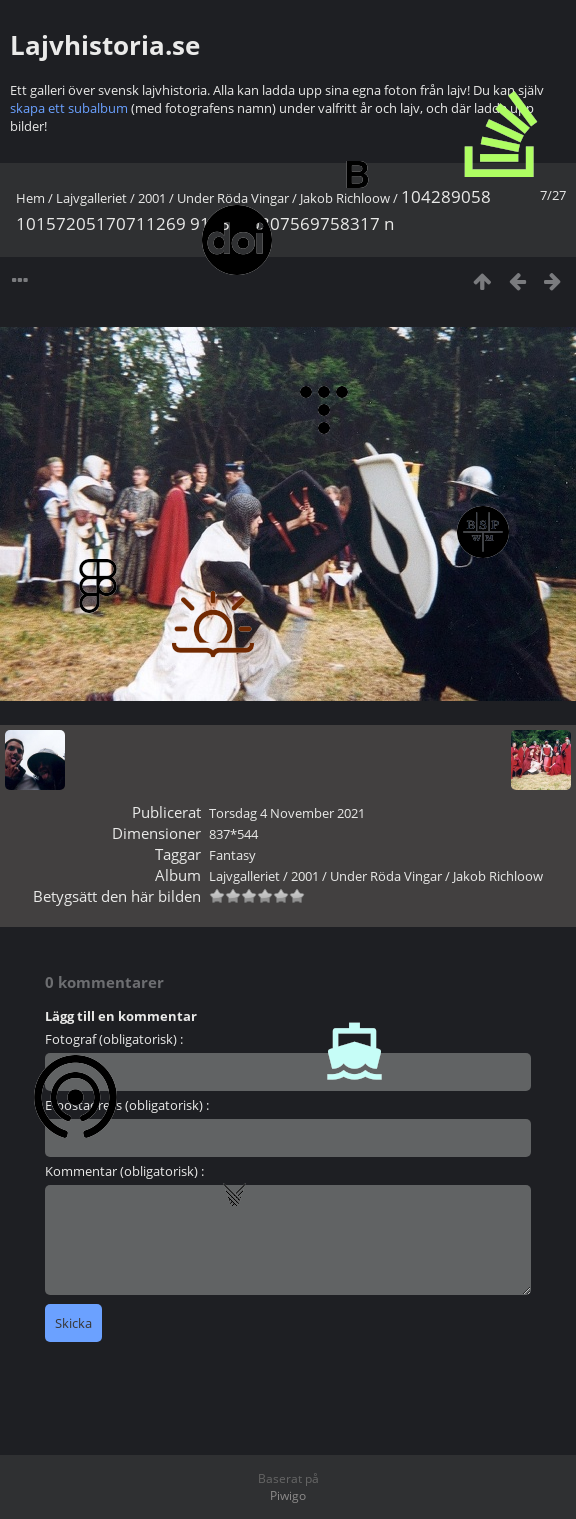 This screenshot has width=576, height=1519. What do you see at coordinates (234, 1194) in the screenshot?
I see `the game awards official logo` at bounding box center [234, 1194].